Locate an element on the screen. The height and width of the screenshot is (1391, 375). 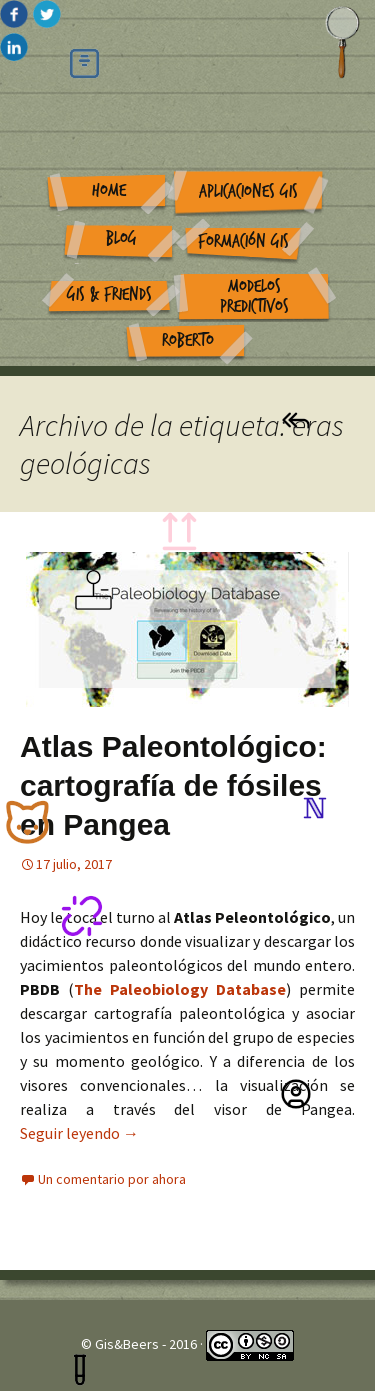
access pet-related features or settings is located at coordinates (27, 822).